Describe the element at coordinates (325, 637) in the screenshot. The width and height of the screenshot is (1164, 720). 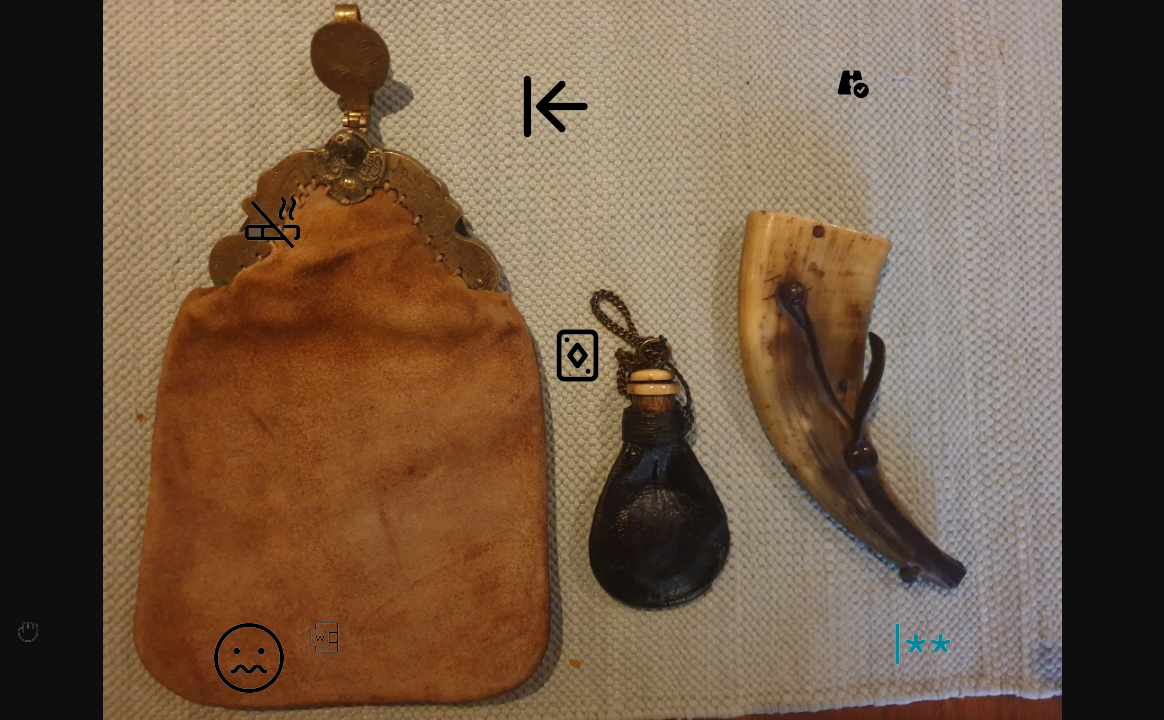
I see `open Microsoft Word` at that location.